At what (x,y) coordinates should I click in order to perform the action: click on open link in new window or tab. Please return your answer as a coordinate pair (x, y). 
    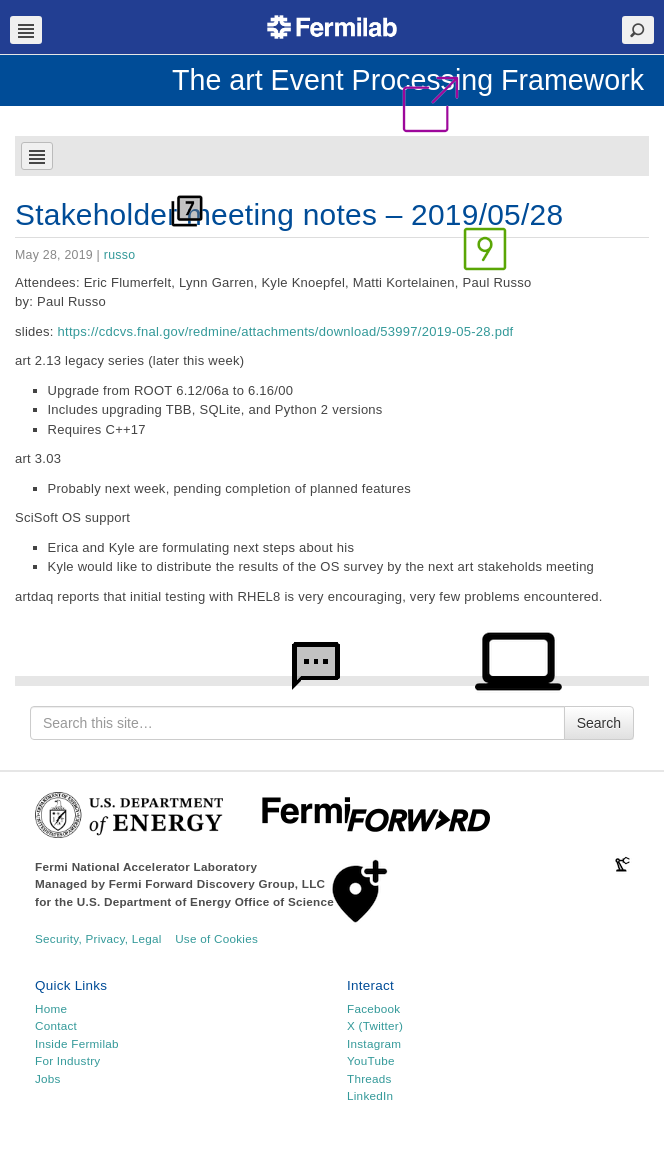
    Looking at the image, I should click on (430, 104).